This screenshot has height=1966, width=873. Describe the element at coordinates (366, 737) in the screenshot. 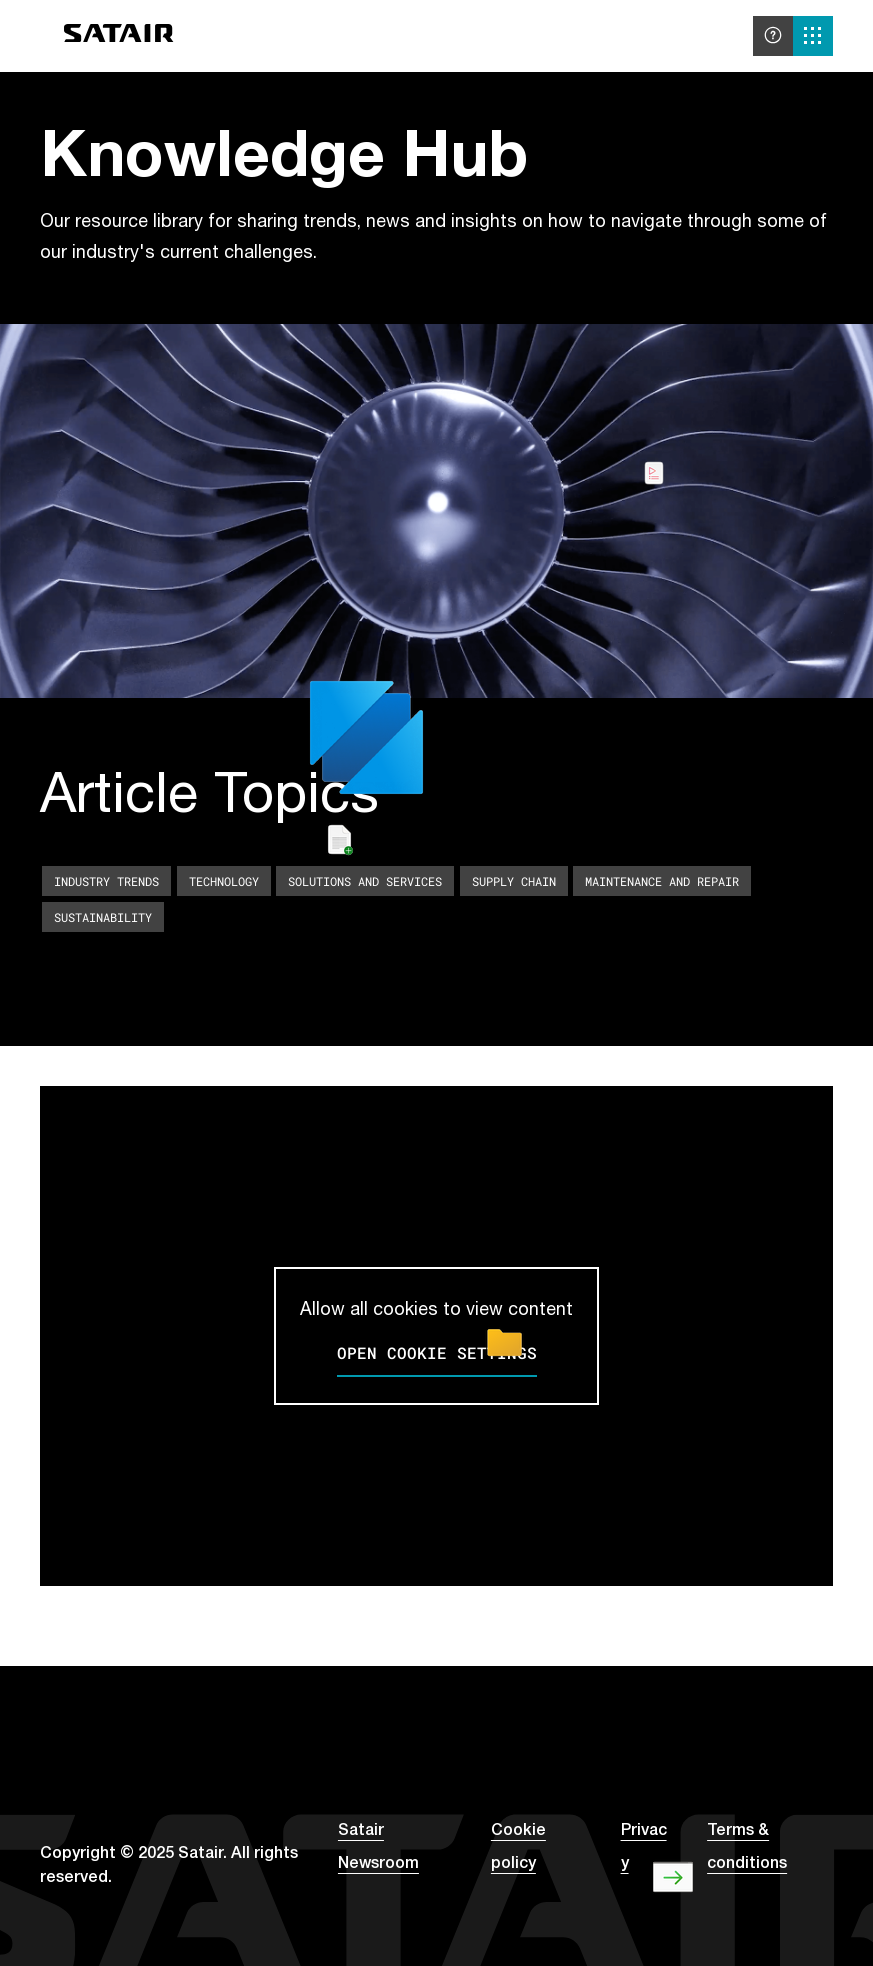

I see `open internal company application` at that location.